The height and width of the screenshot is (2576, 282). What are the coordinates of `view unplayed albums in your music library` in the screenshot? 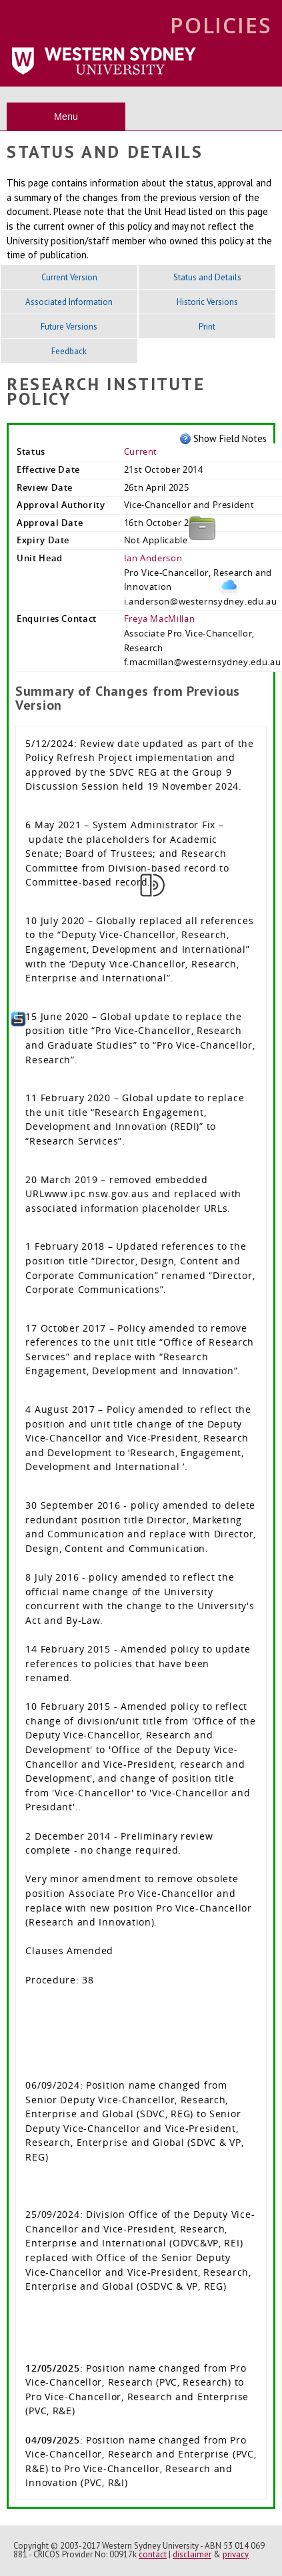 It's located at (151, 885).